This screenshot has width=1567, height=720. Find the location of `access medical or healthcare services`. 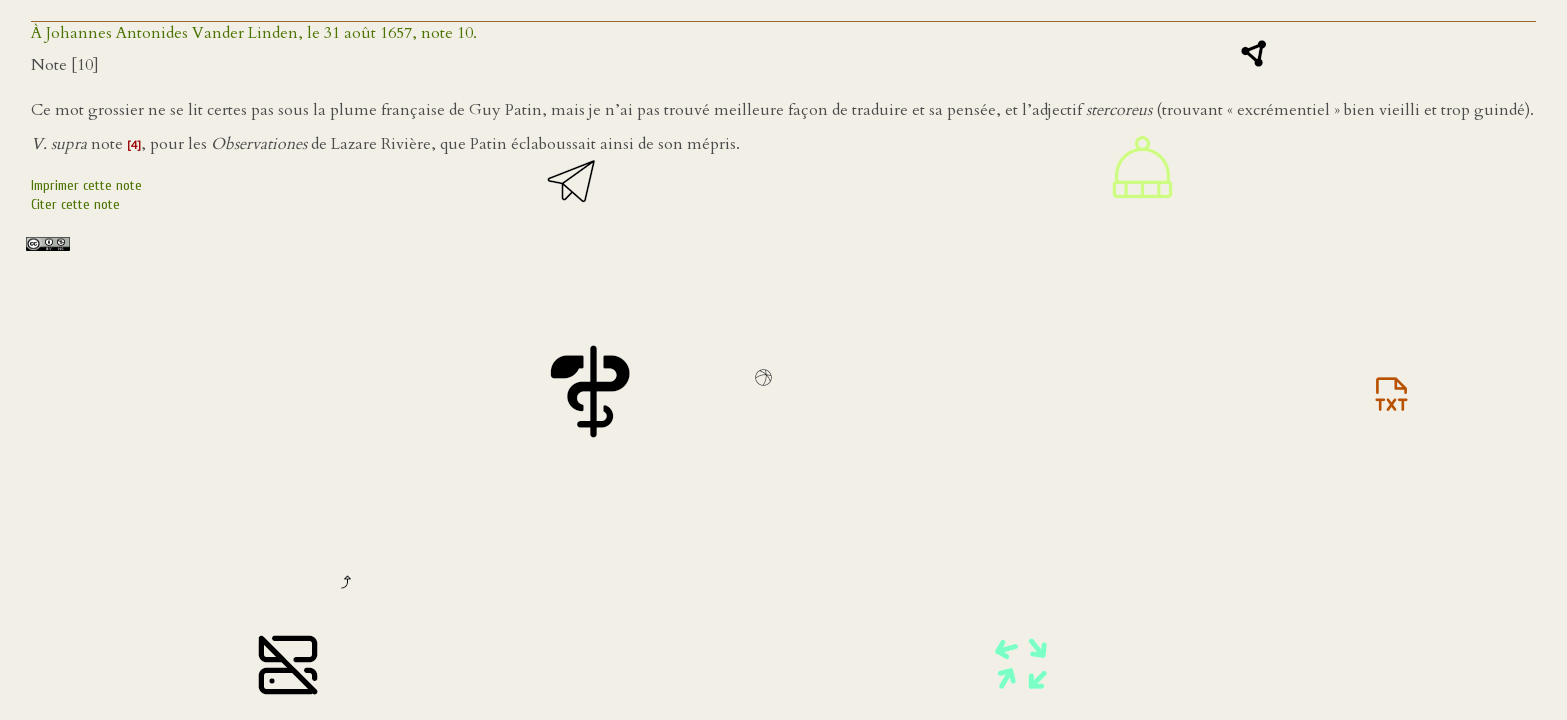

access medical or healthcare services is located at coordinates (593, 391).